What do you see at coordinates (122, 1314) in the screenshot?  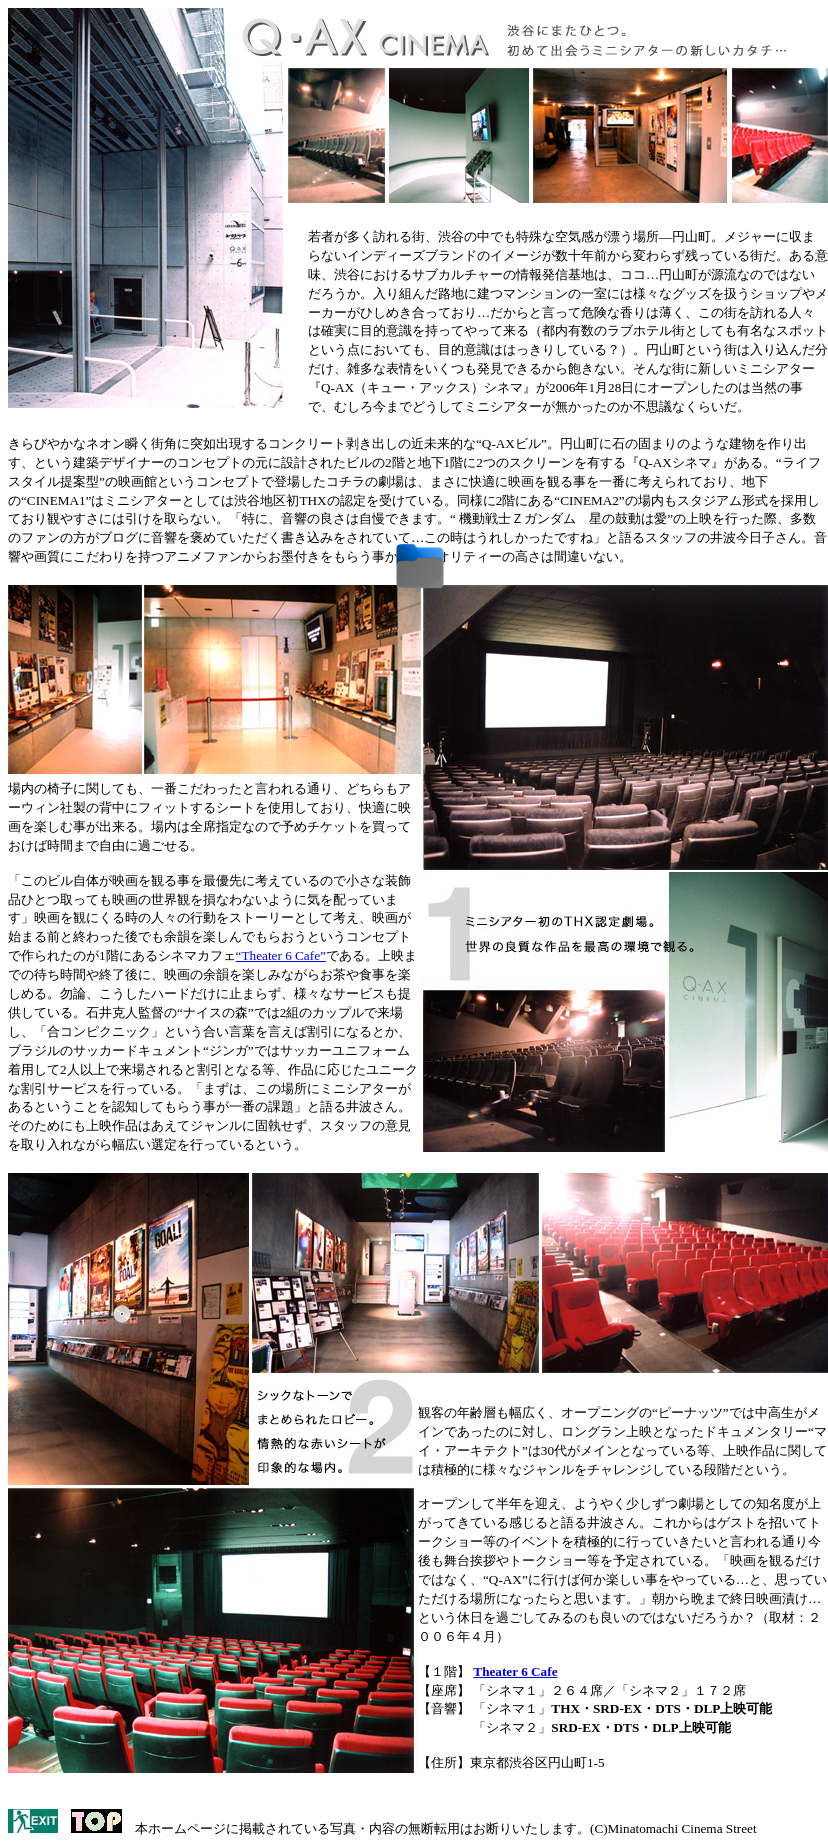 I see `access CD/DVD drive or disc media` at bounding box center [122, 1314].